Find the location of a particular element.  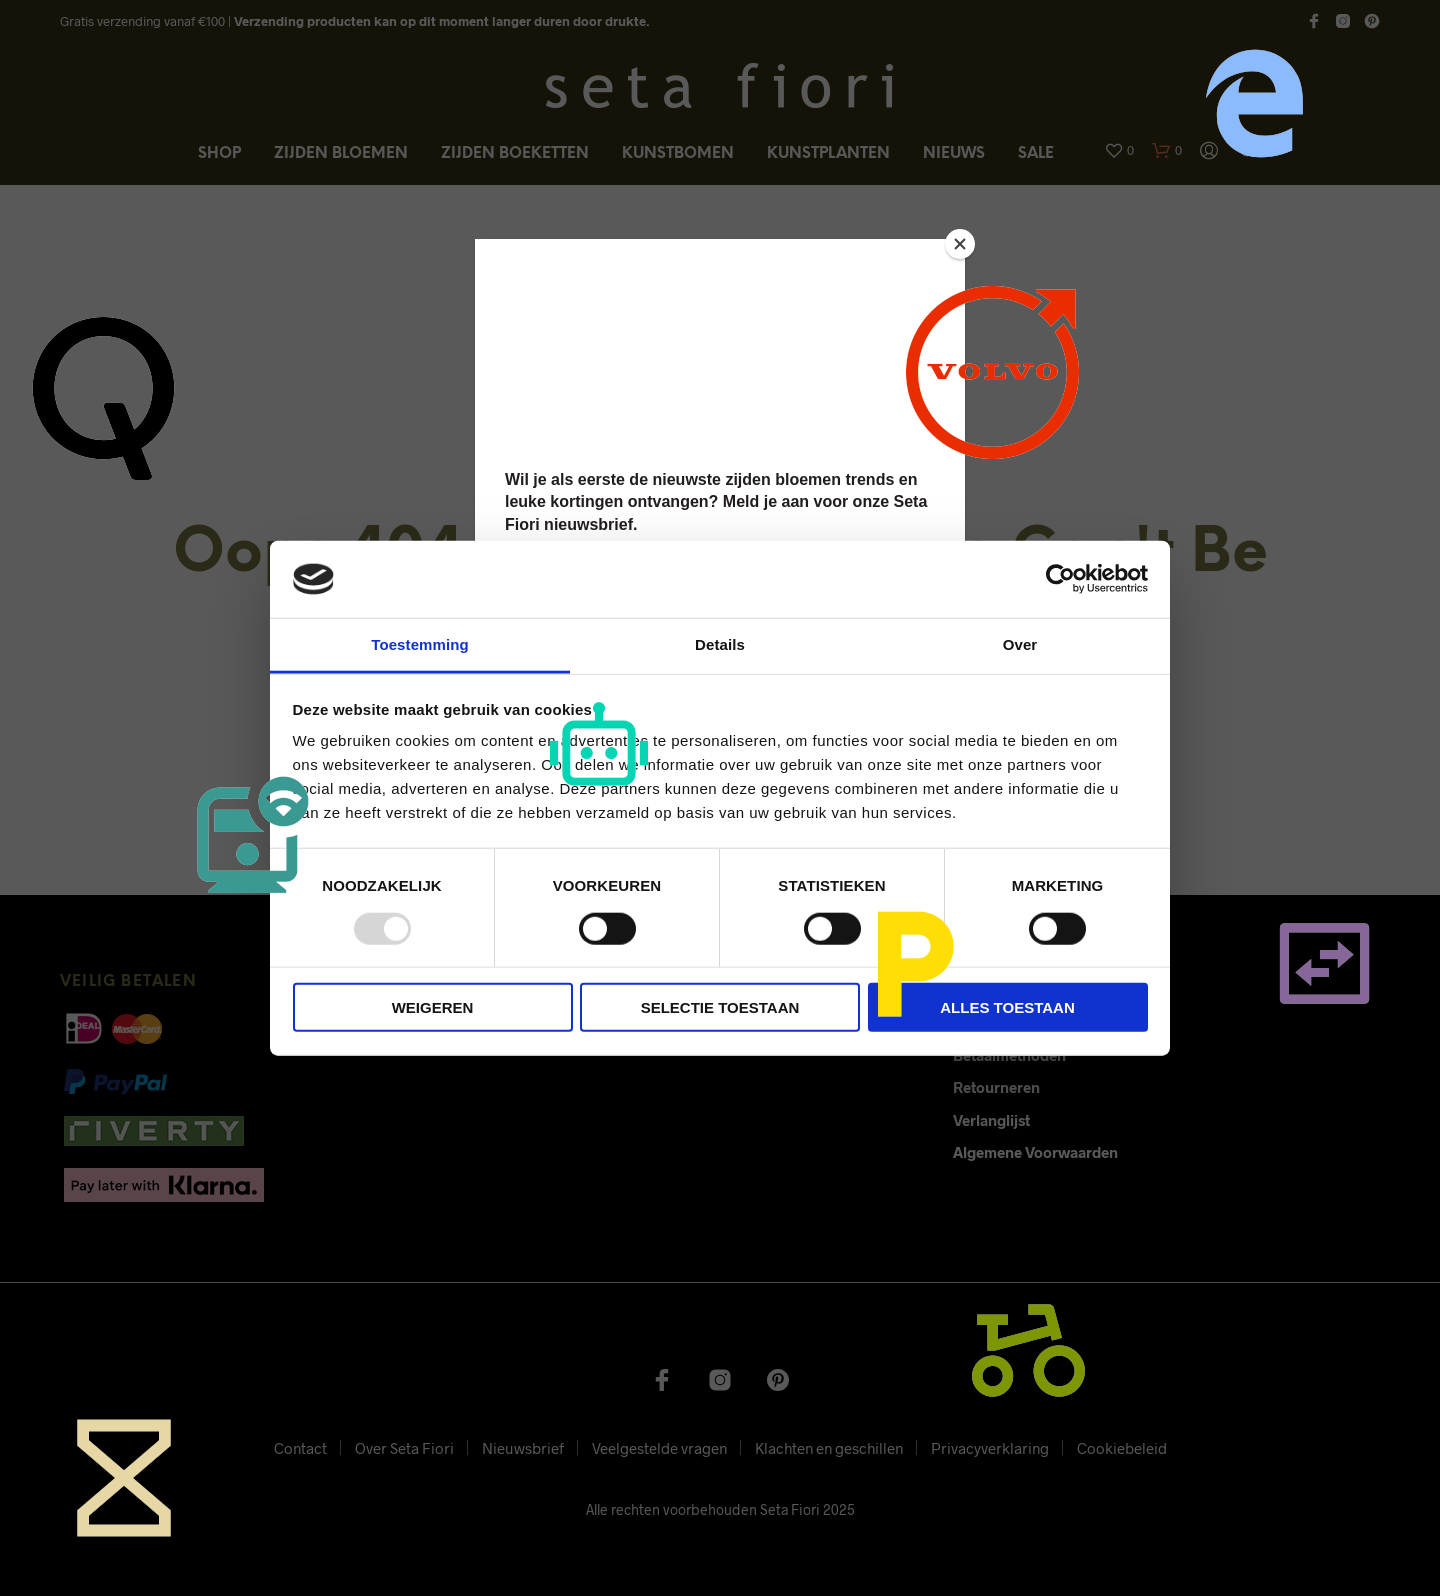

Volvo brand logo is located at coordinates (992, 372).